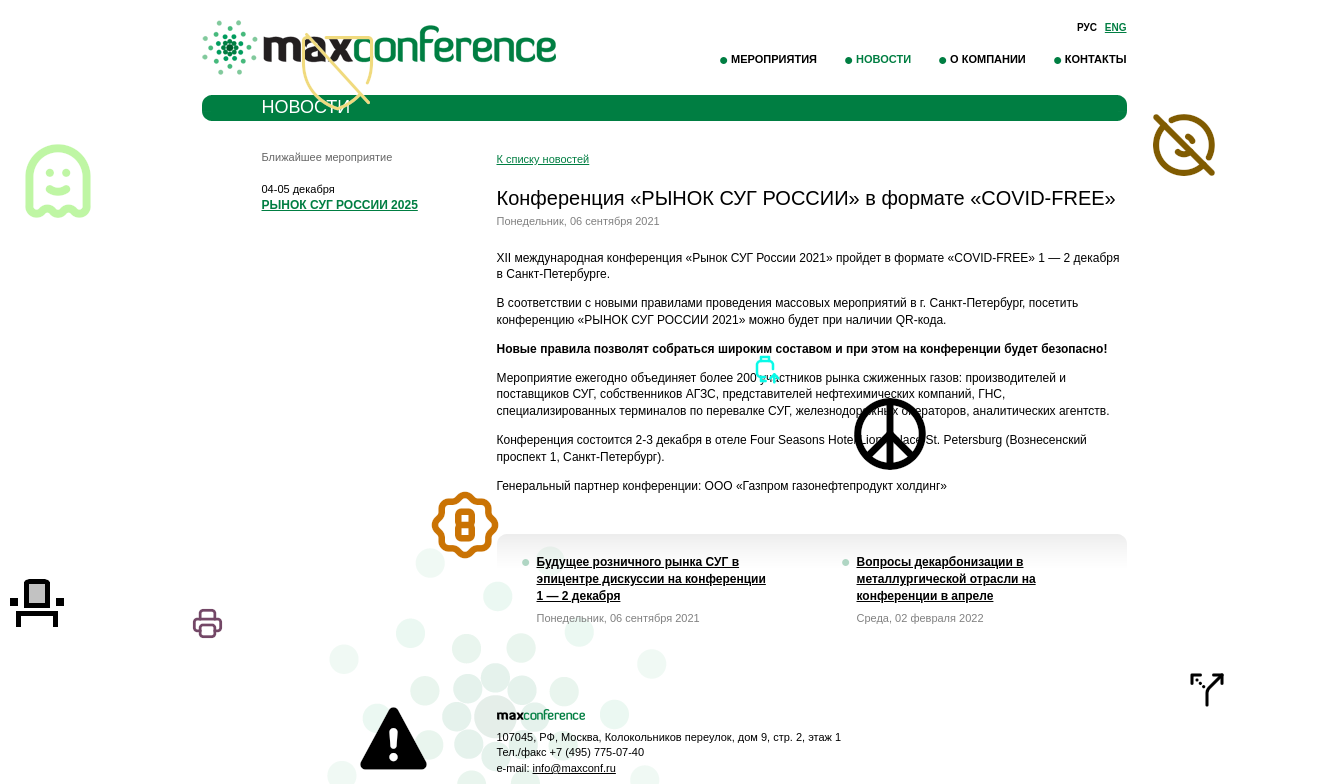 This screenshot has height=784, width=1328. What do you see at coordinates (890, 434) in the screenshot?
I see `peace symbol or anti-war indicator` at bounding box center [890, 434].